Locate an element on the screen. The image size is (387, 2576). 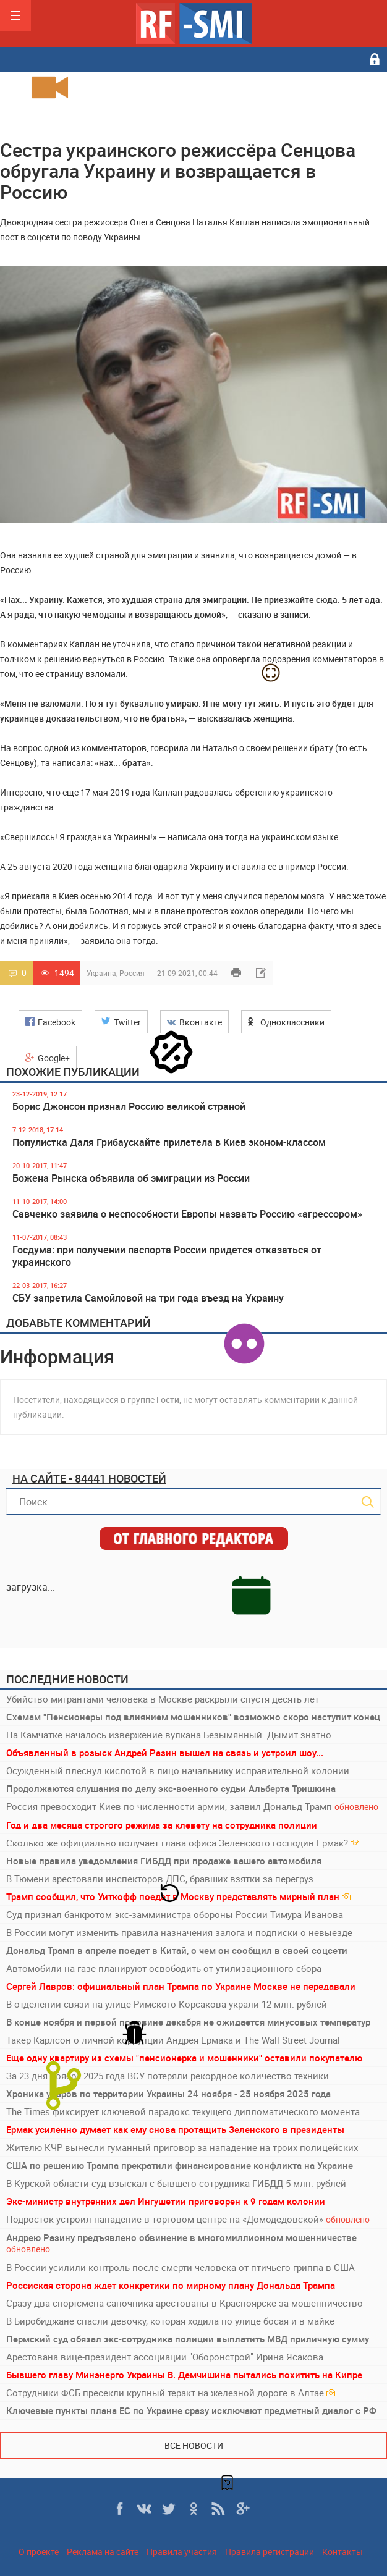
view calendar with no events scheduled is located at coordinates (251, 1595).